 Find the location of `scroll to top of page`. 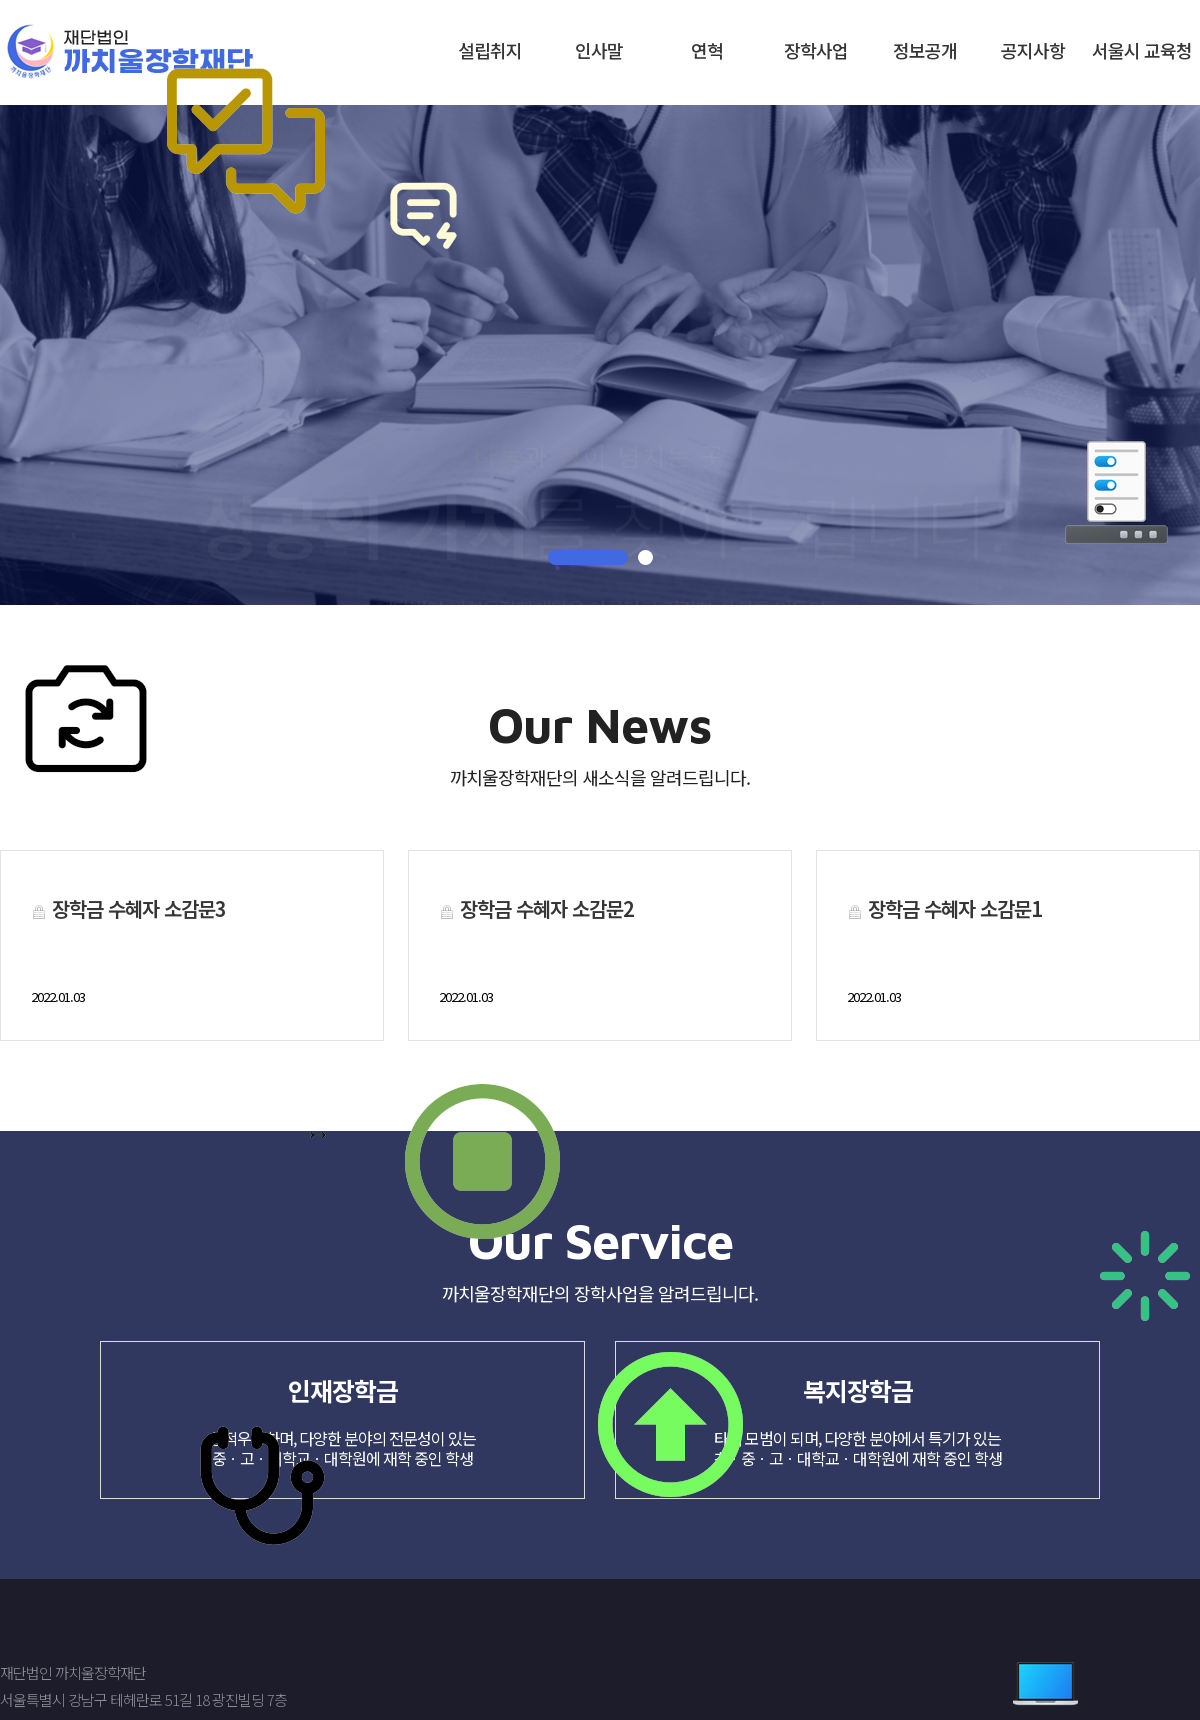

scroll to top of page is located at coordinates (670, 1424).